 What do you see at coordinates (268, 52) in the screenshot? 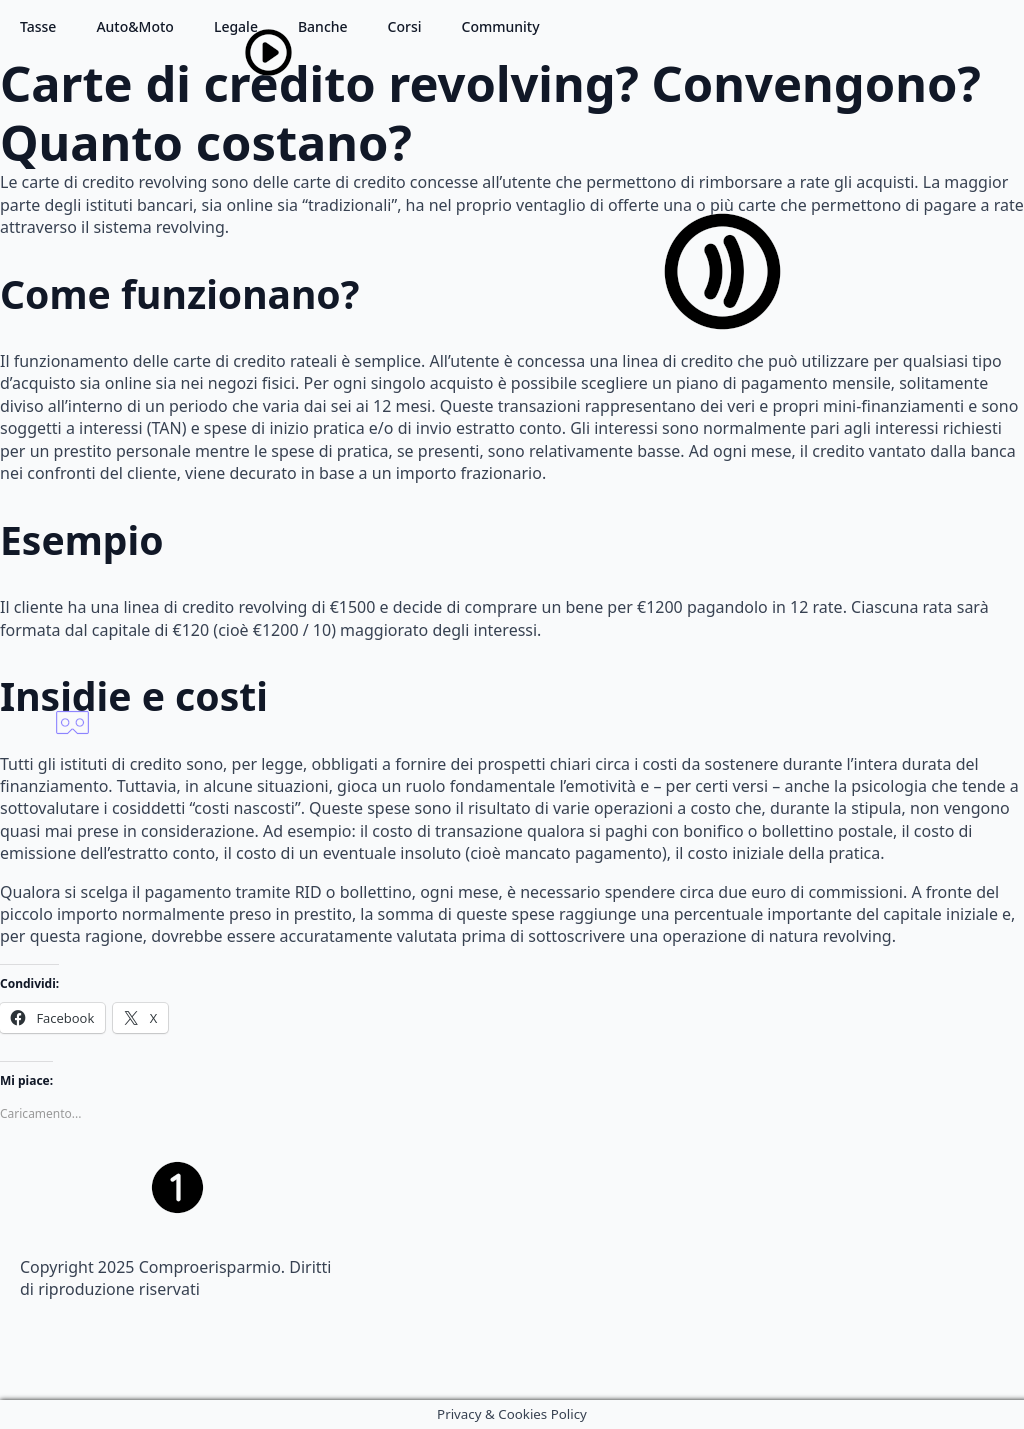
I see `play media or video content` at bounding box center [268, 52].